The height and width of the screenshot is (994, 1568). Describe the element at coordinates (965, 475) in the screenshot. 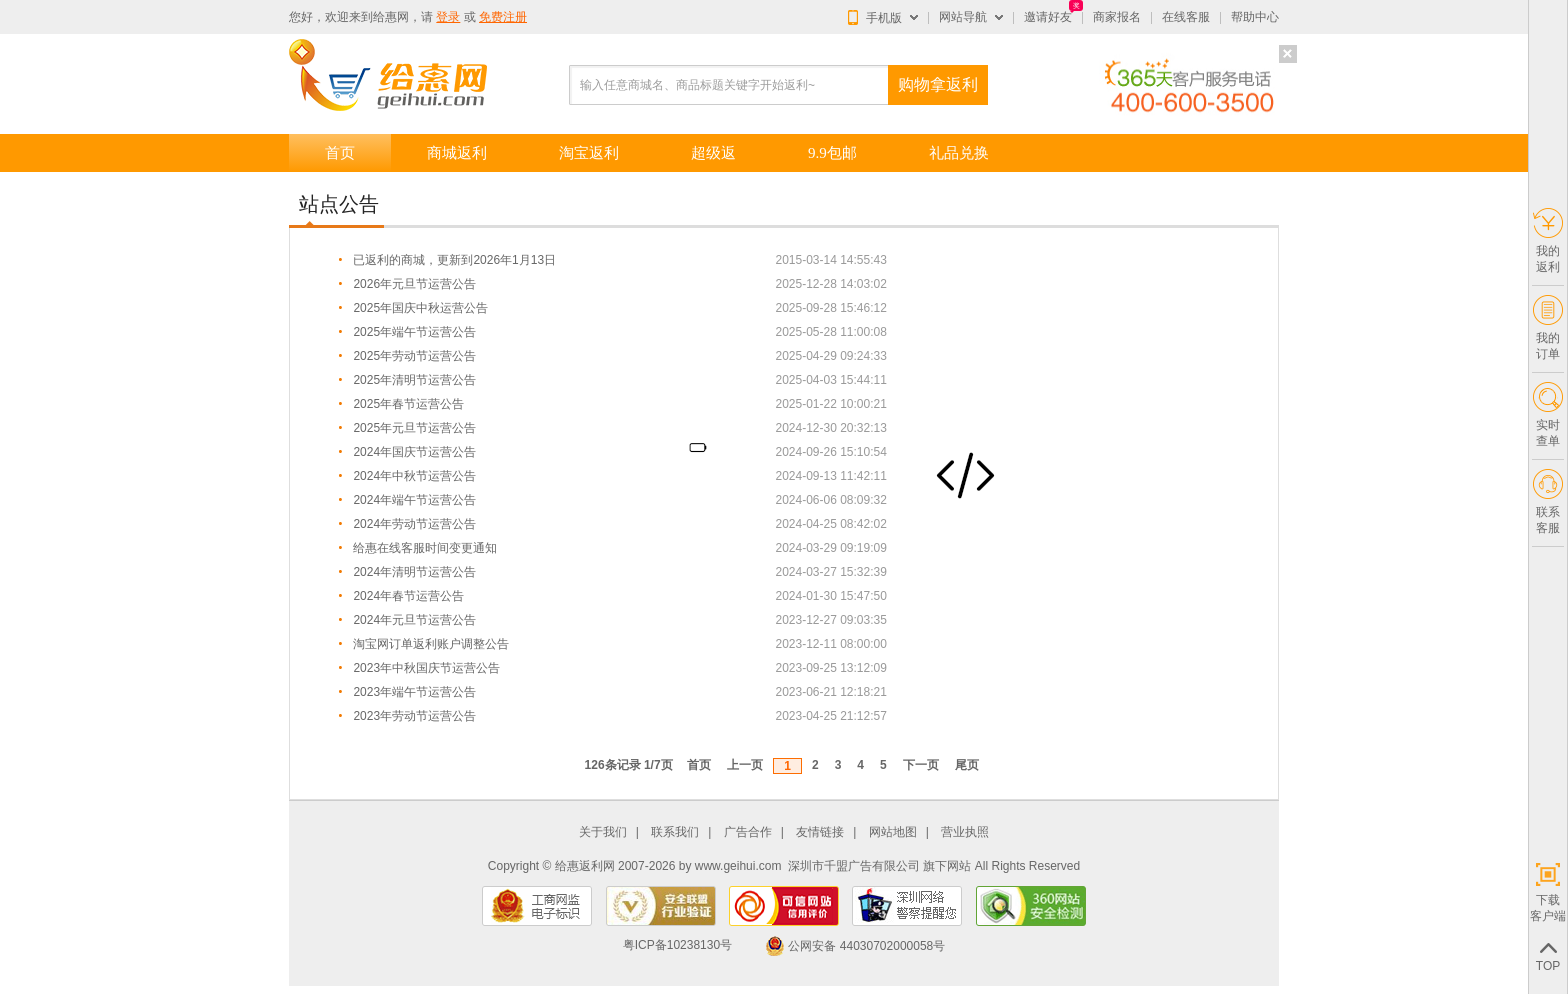

I see `view or edit source code` at that location.